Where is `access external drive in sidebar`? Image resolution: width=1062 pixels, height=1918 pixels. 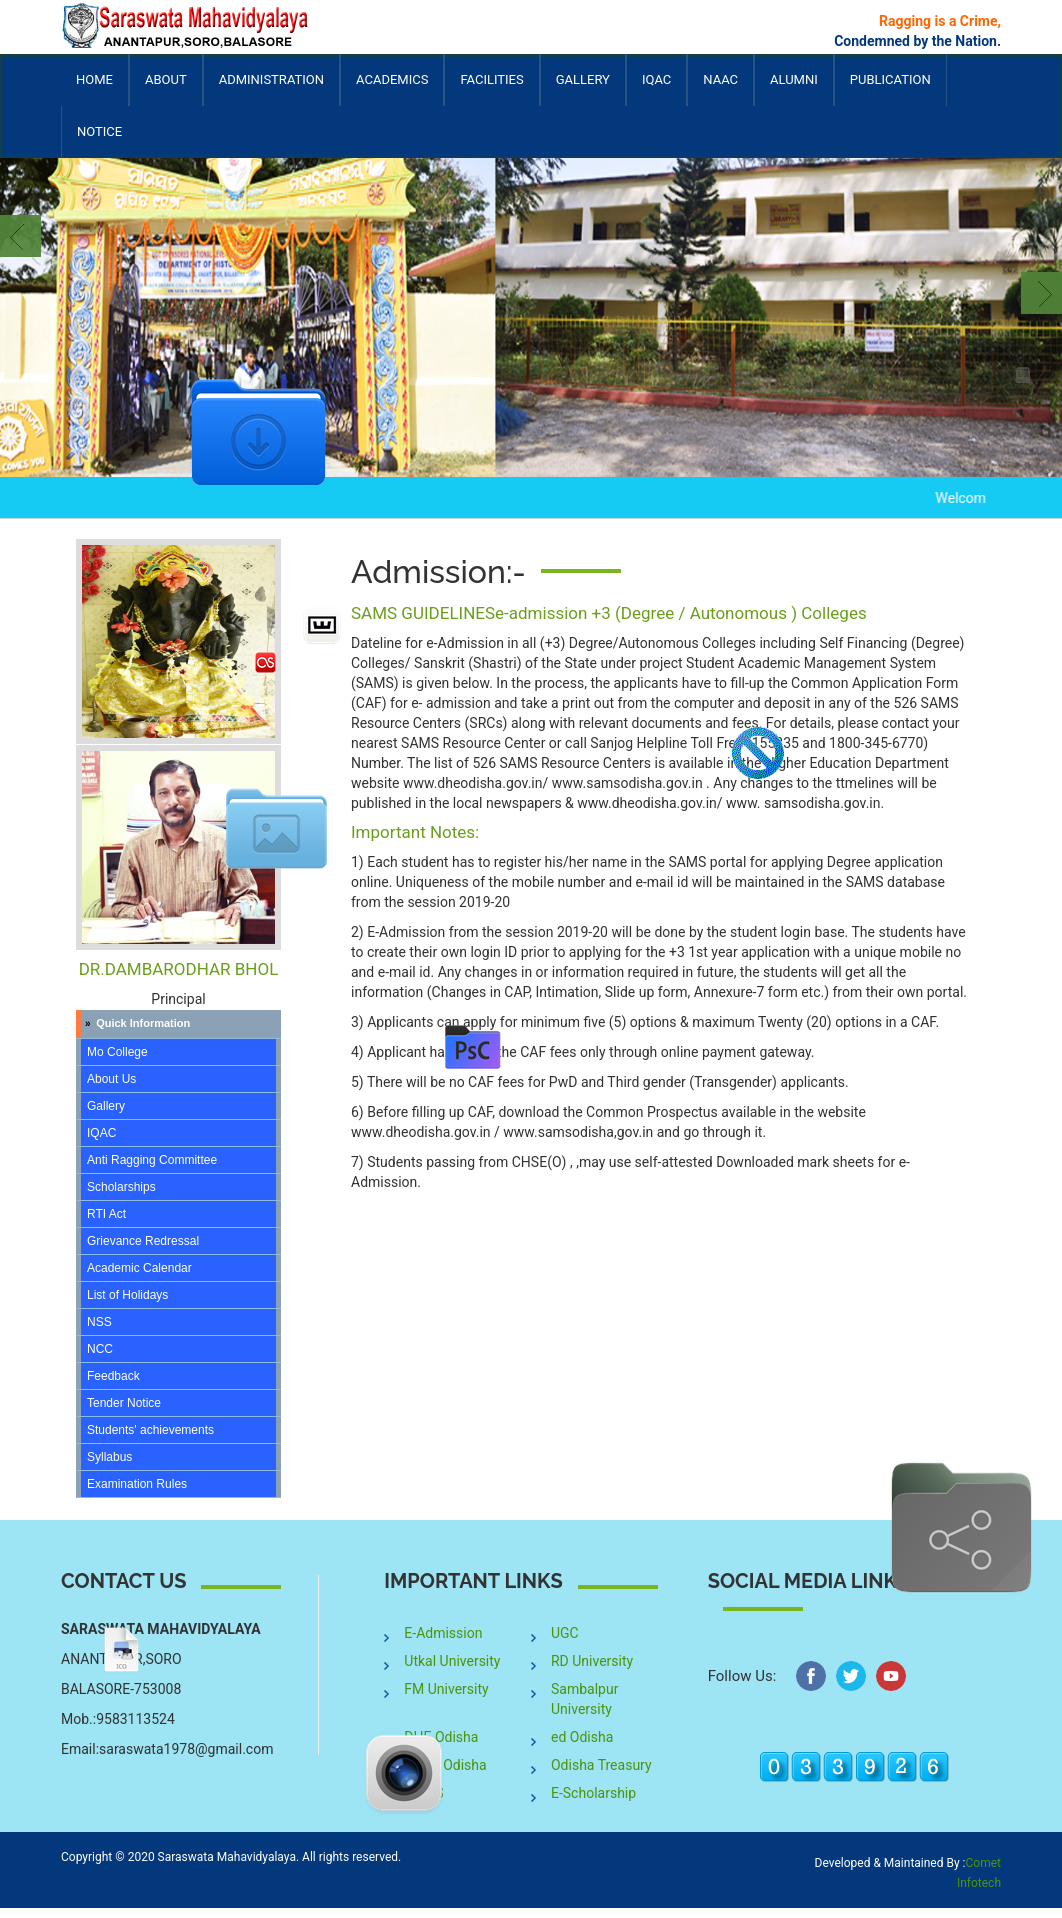
access external drive in sidebar is located at coordinates (1023, 375).